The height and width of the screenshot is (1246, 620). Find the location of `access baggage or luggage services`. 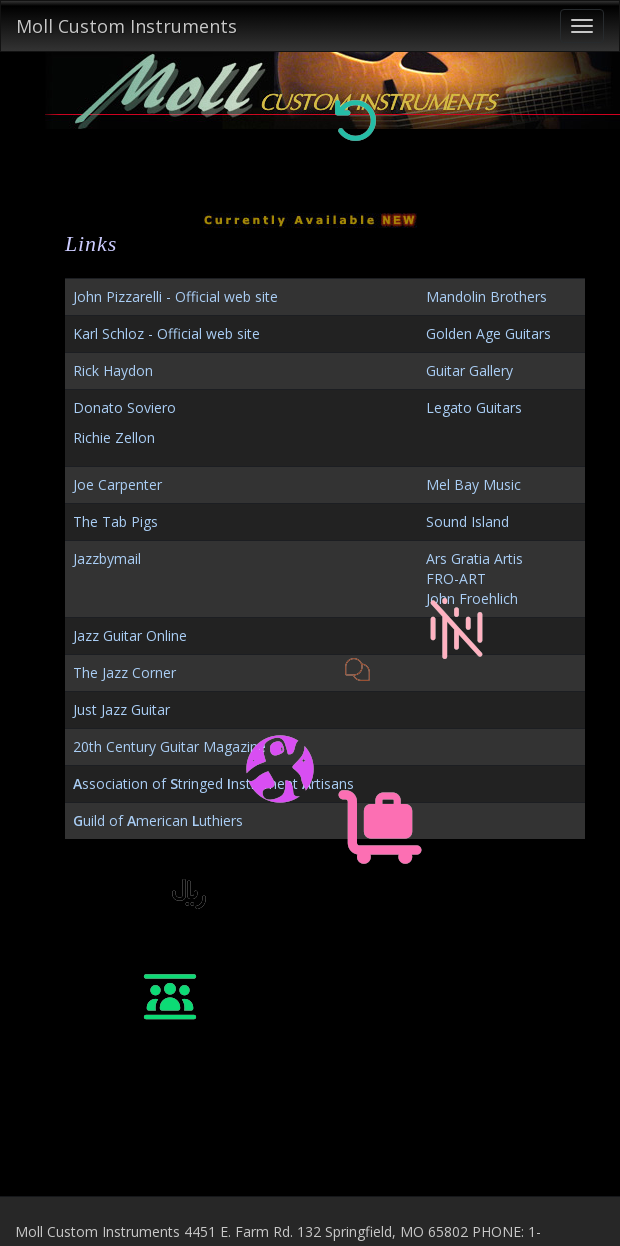

access baggage or luggage services is located at coordinates (380, 827).